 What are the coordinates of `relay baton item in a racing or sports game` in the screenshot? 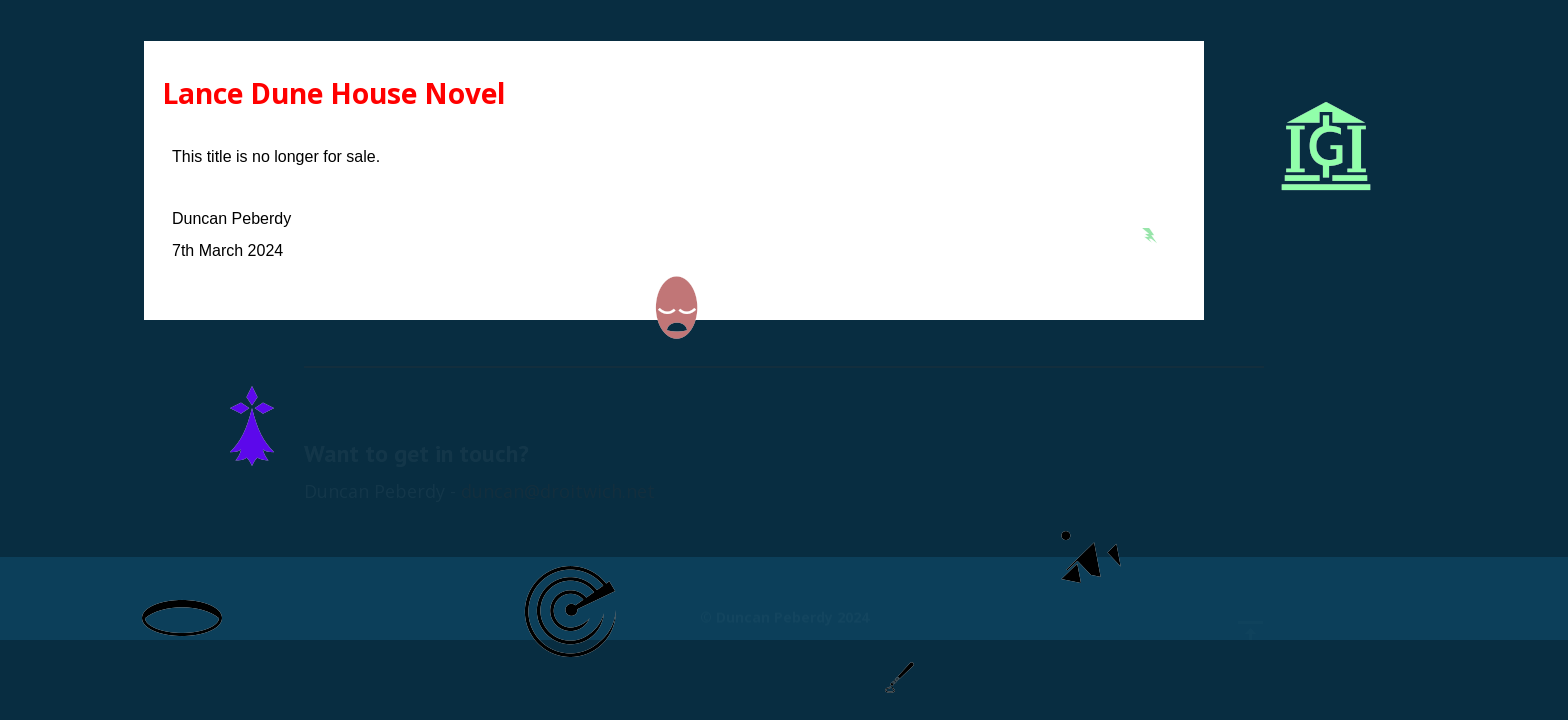 It's located at (899, 677).